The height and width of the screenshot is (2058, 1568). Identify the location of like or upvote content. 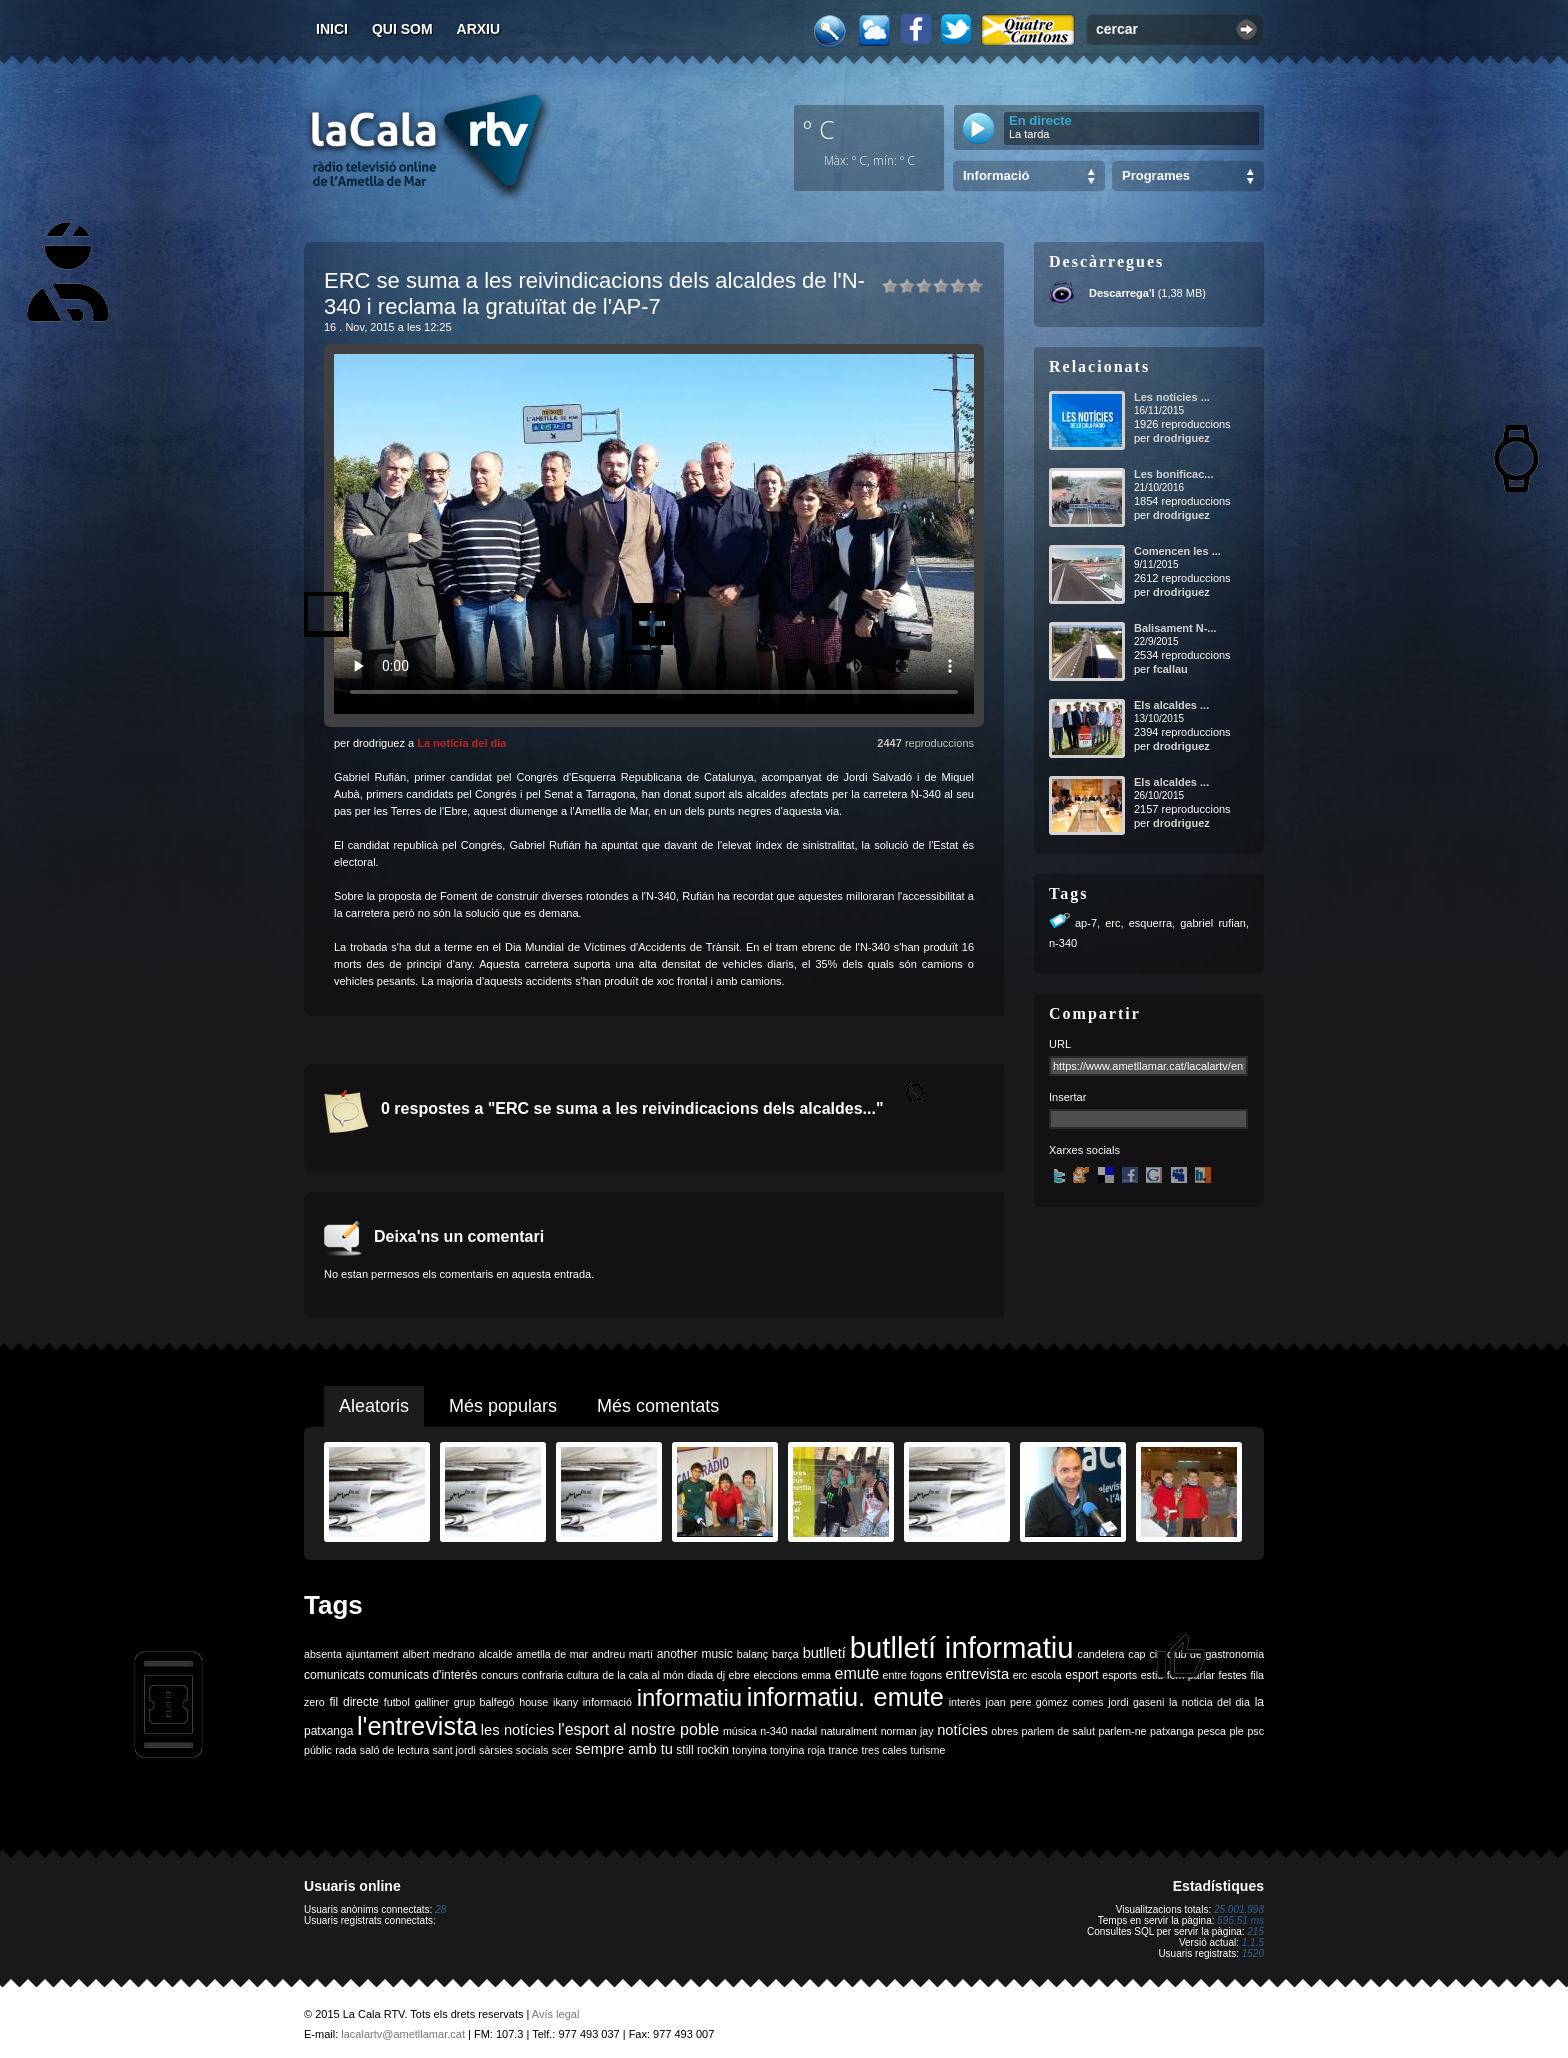
(1181, 1658).